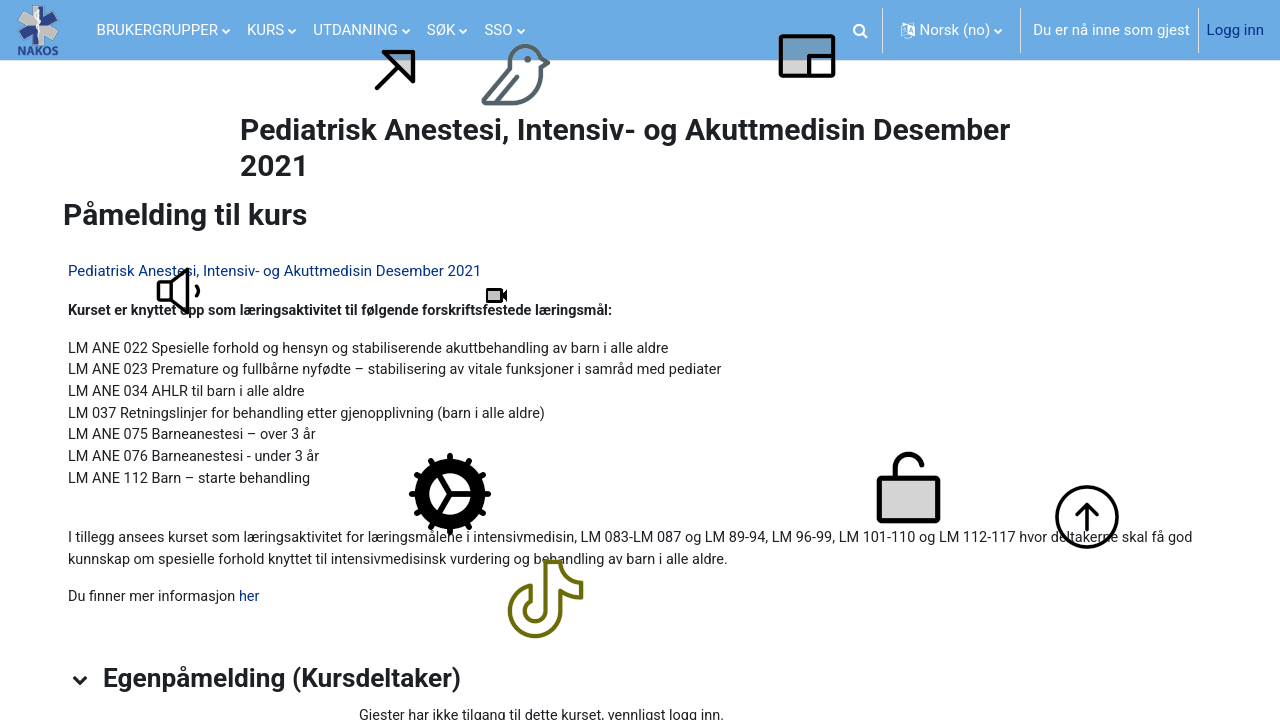 Image resolution: width=1280 pixels, height=720 pixels. What do you see at coordinates (908, 491) in the screenshot?
I see `unlocked or unsecured state` at bounding box center [908, 491].